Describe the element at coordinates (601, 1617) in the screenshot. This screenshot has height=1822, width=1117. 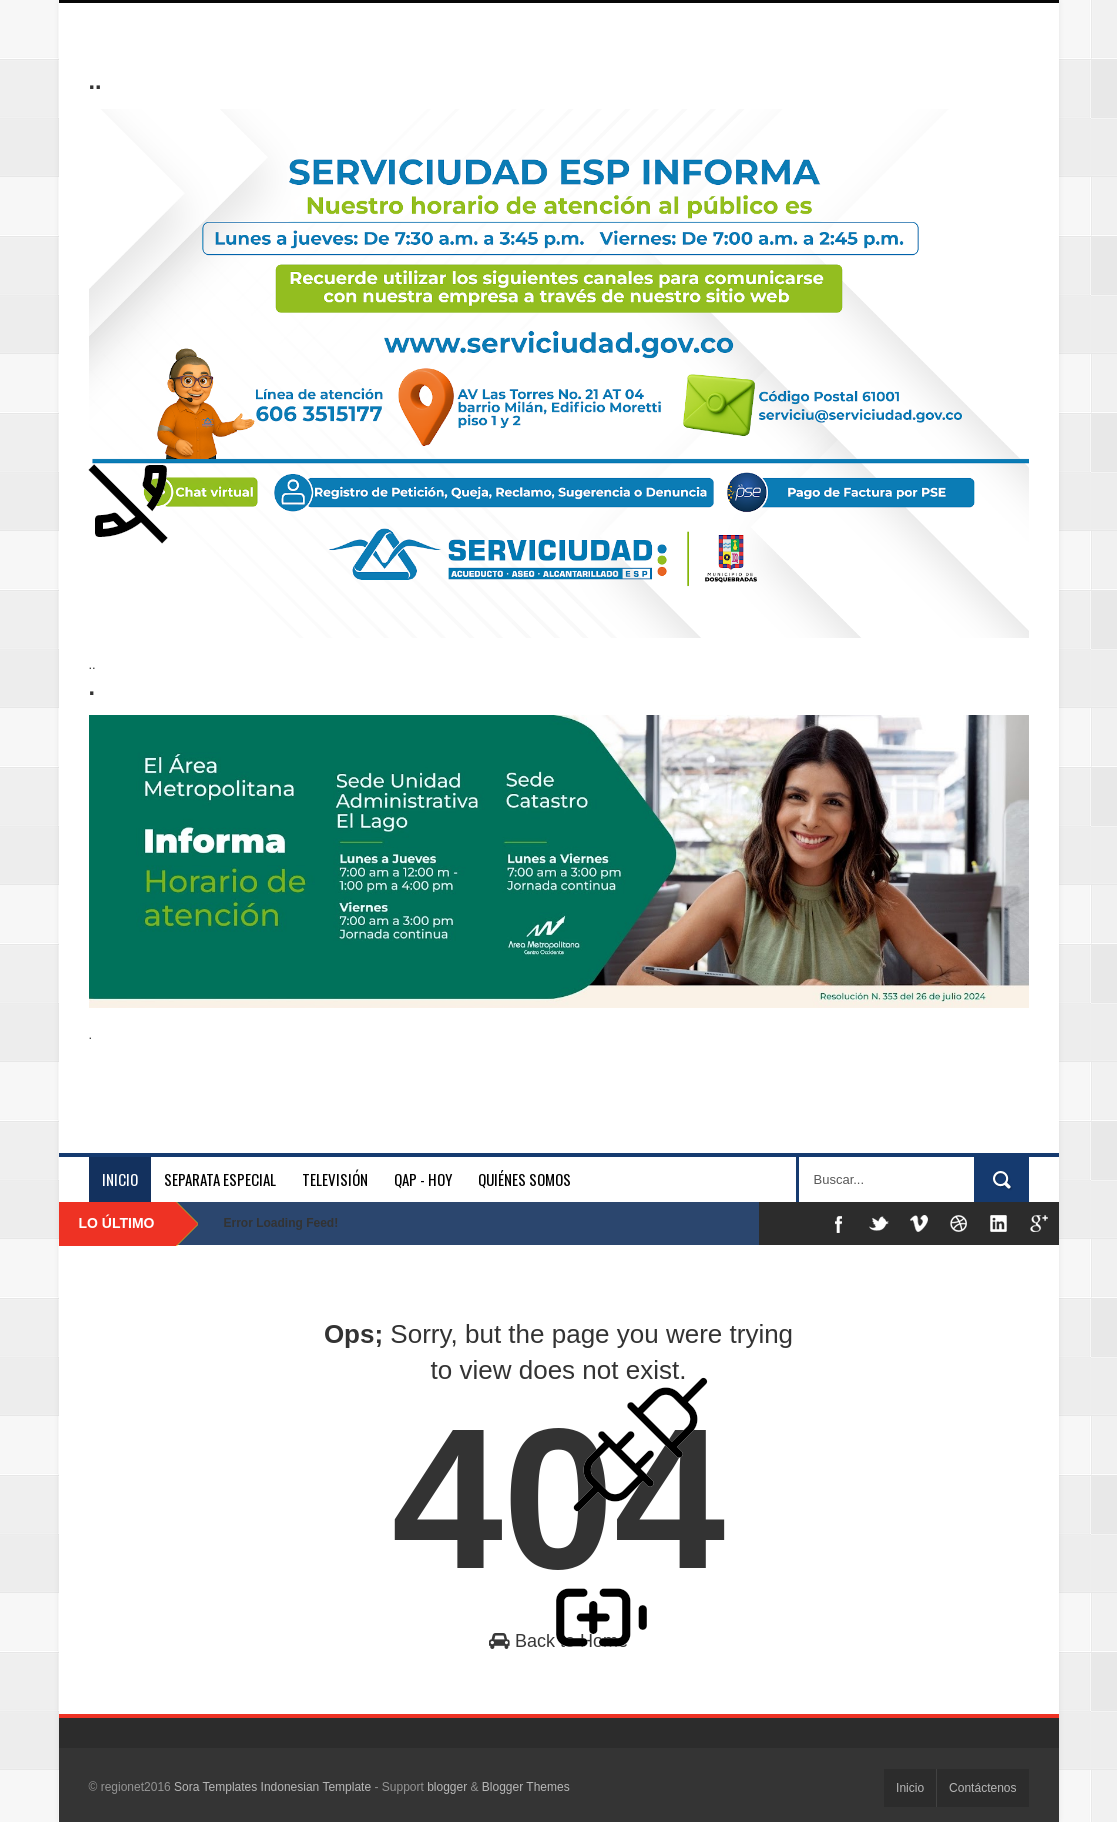
I see `add or extend battery life` at that location.